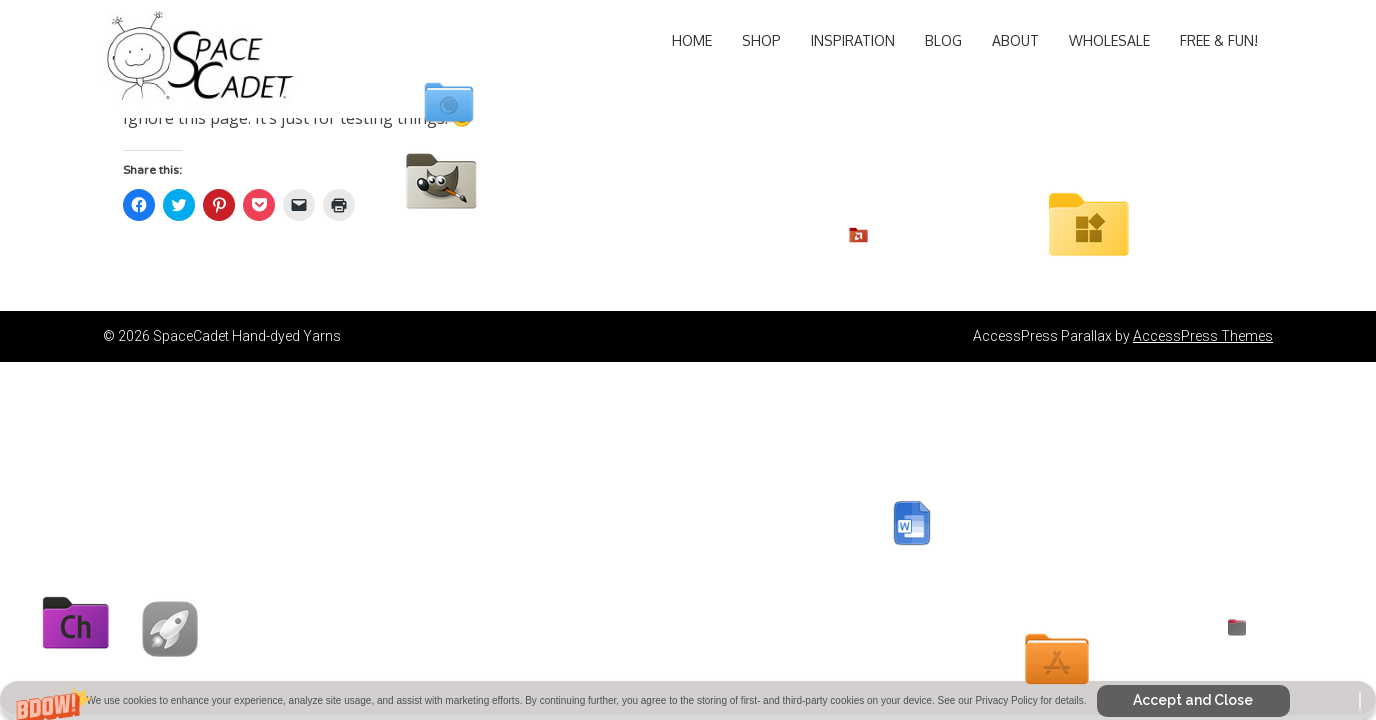  I want to click on open GIMP project files folder, so click(441, 183).